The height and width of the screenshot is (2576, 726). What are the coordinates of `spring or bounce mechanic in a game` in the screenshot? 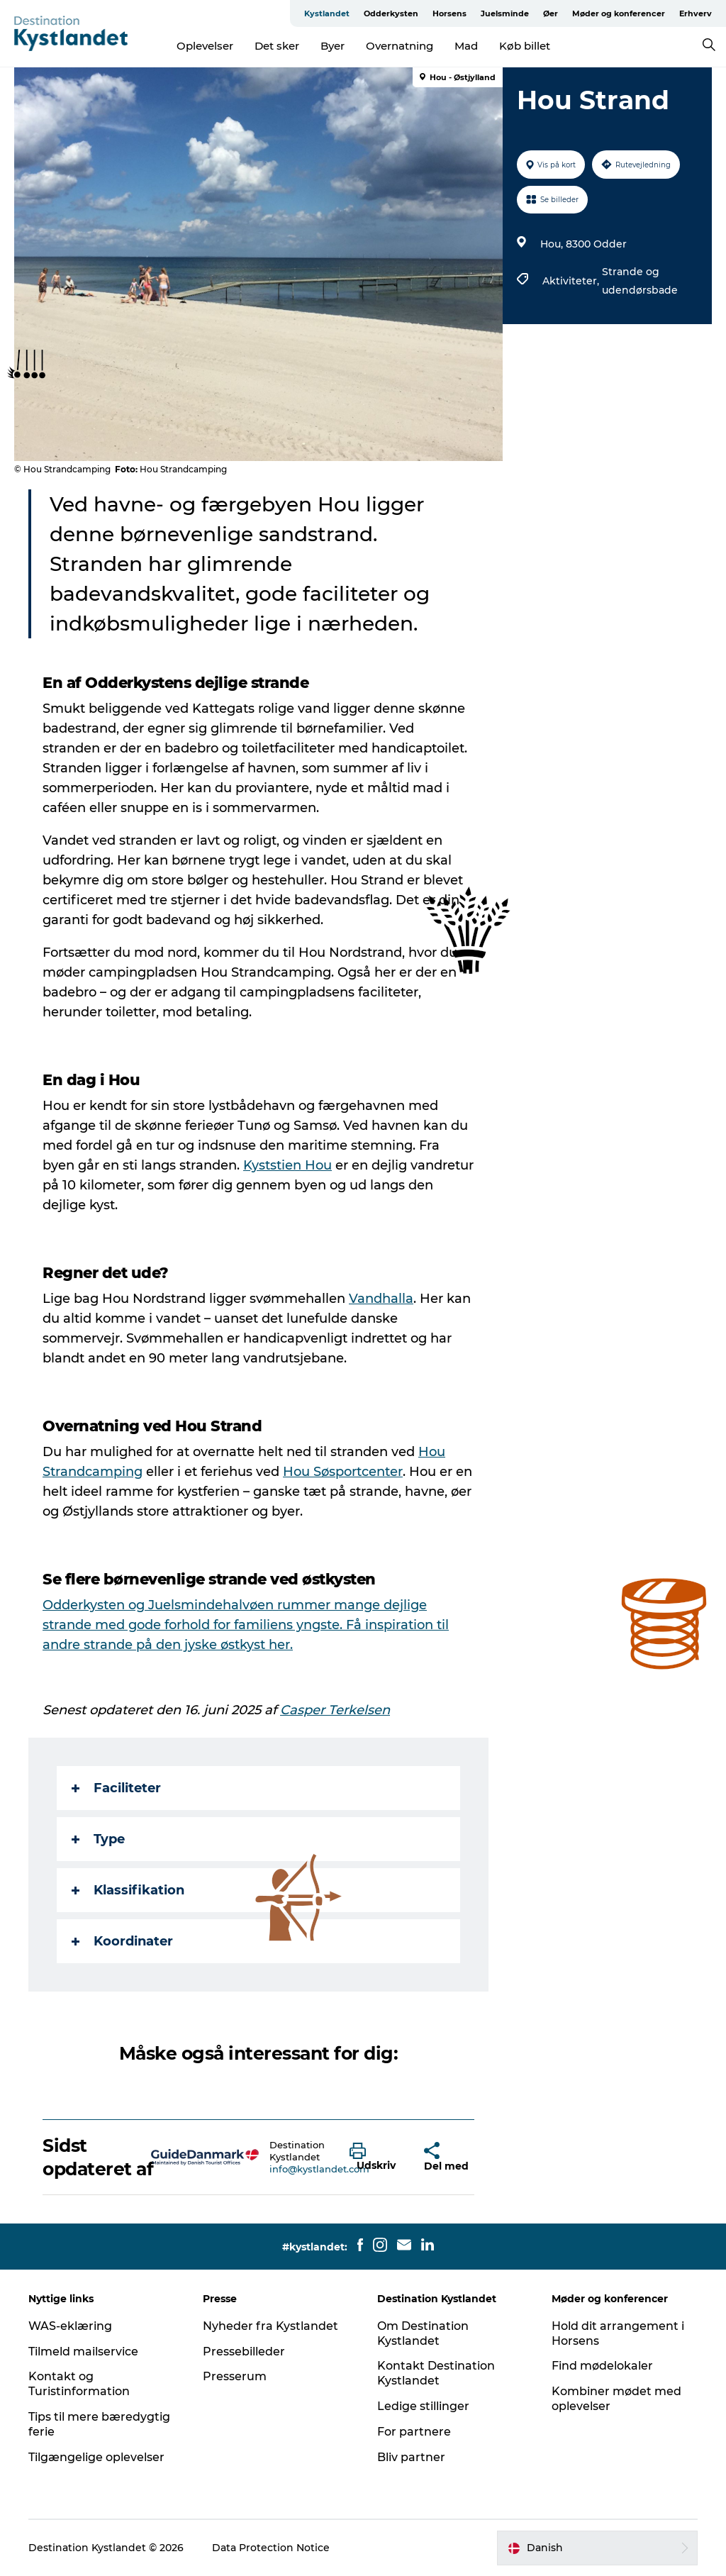 It's located at (664, 1623).